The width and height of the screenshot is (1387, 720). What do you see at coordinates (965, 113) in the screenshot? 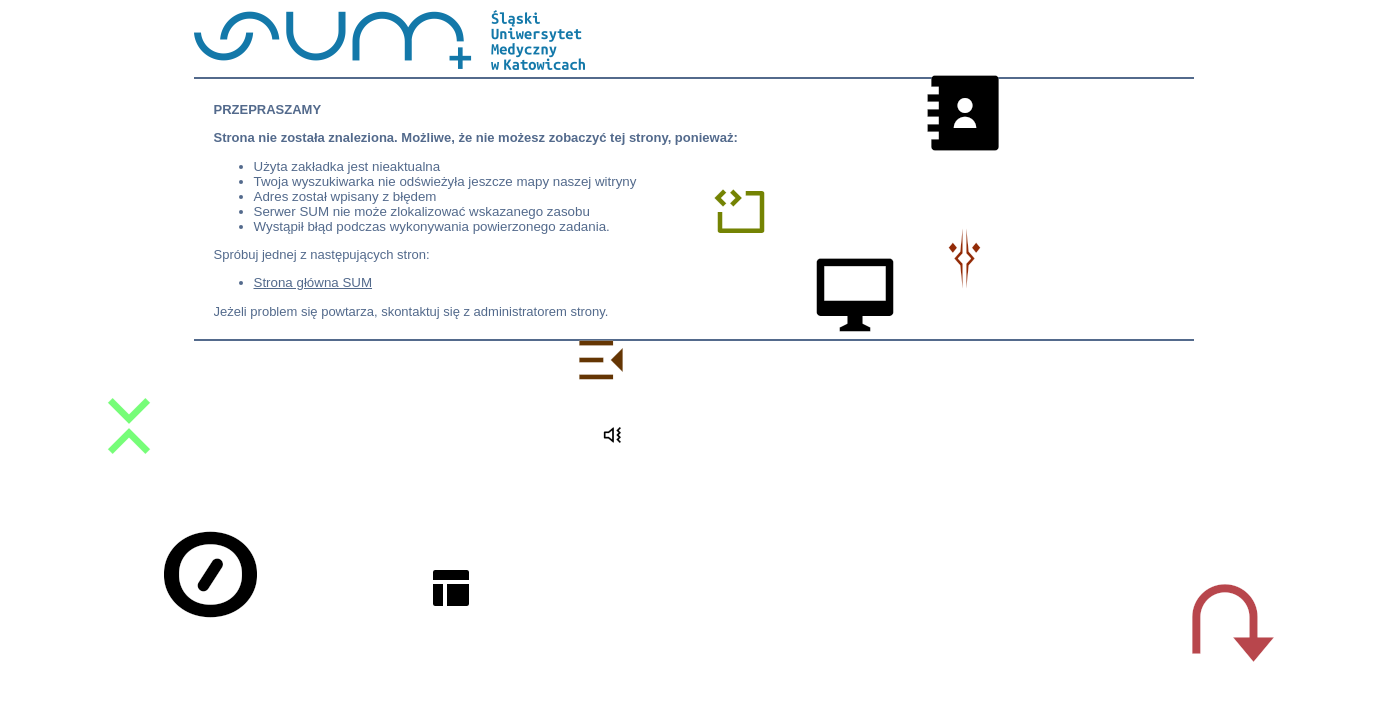
I see `open your contacts list` at bounding box center [965, 113].